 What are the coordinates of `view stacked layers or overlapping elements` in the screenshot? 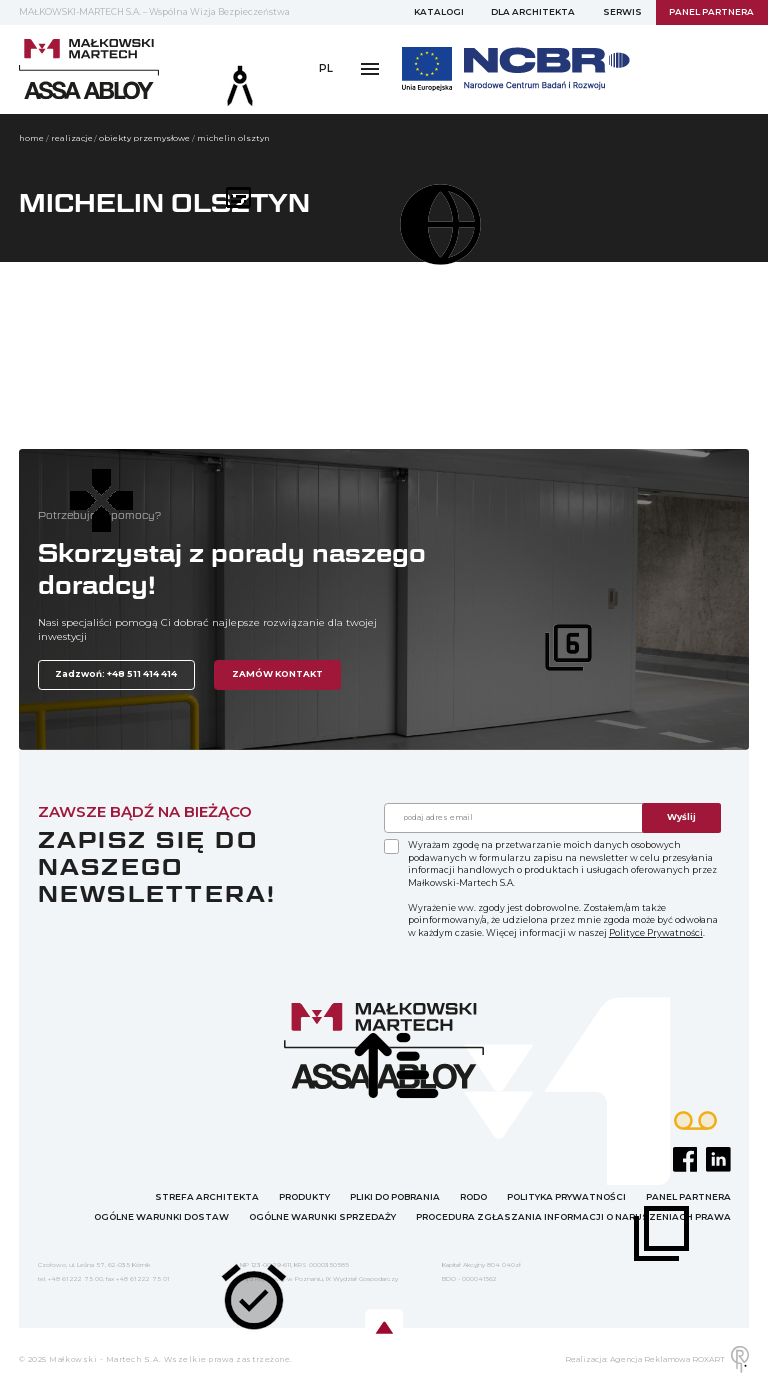 It's located at (661, 1233).